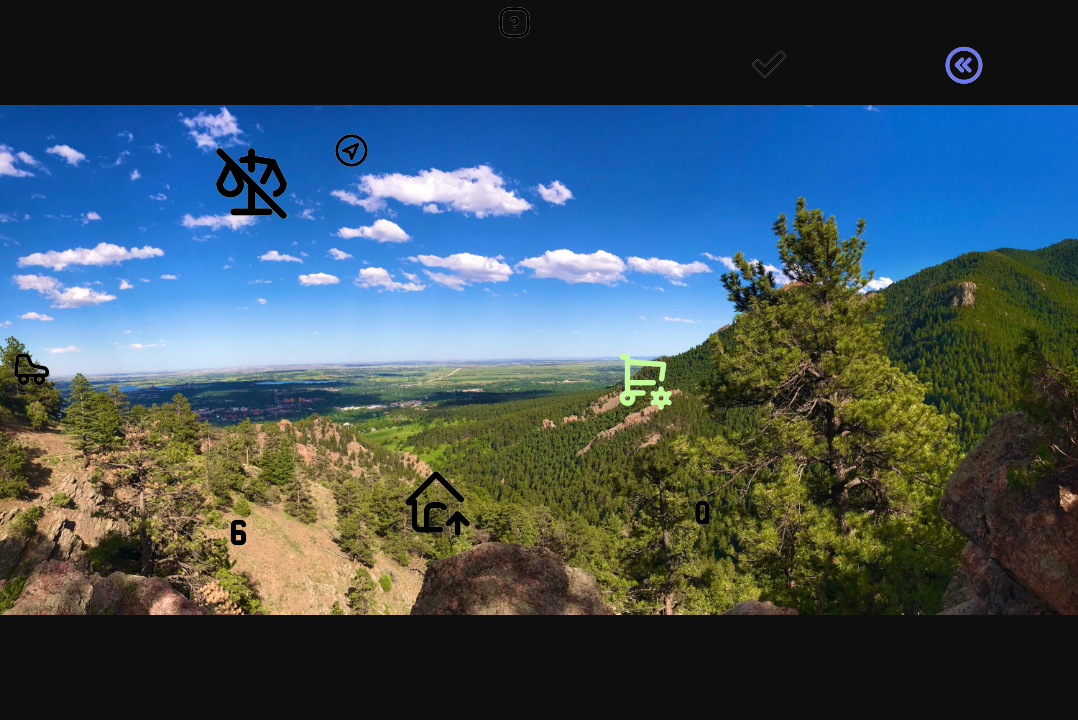 This screenshot has height=720, width=1078. What do you see at coordinates (351, 150) in the screenshot?
I see `access current location services` at bounding box center [351, 150].